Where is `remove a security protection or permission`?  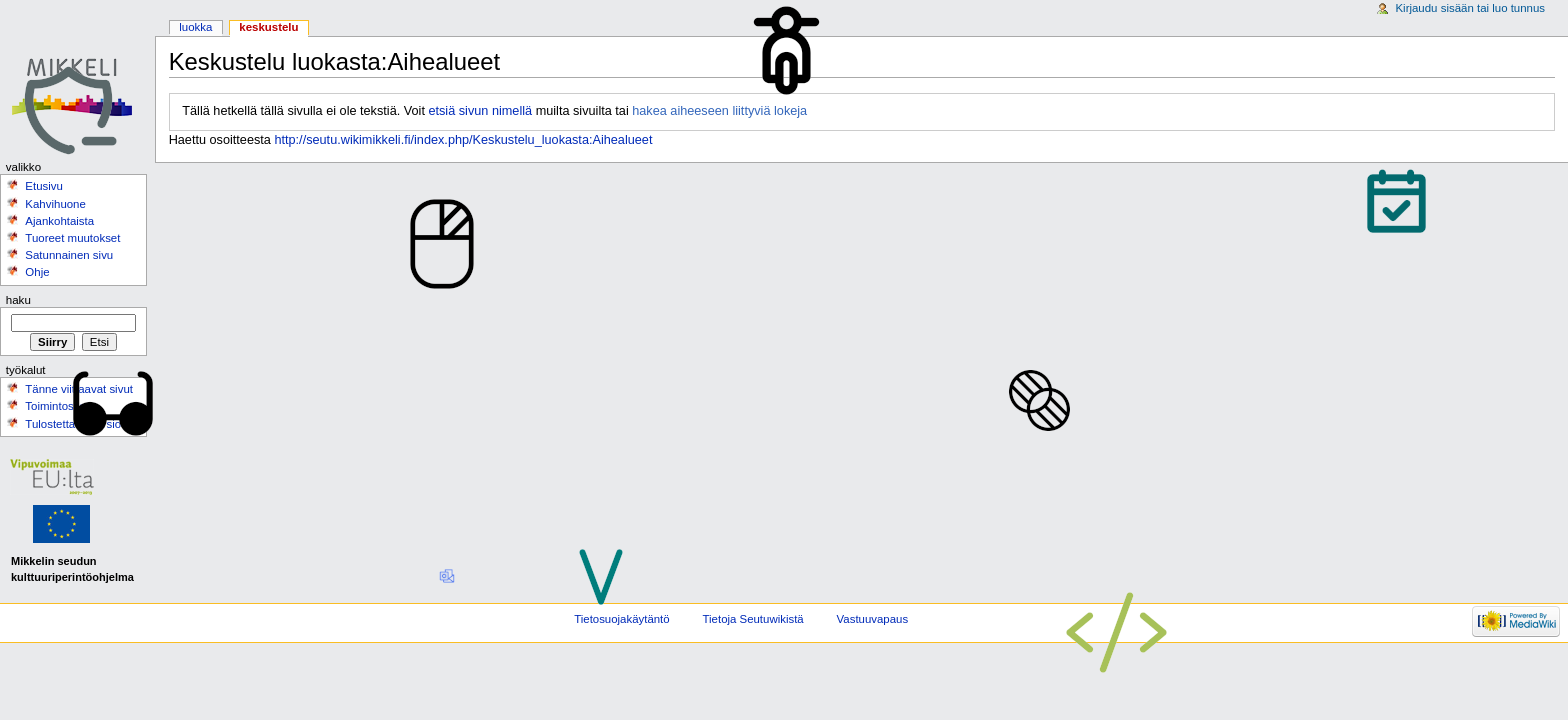
remove a security protection or permission is located at coordinates (68, 110).